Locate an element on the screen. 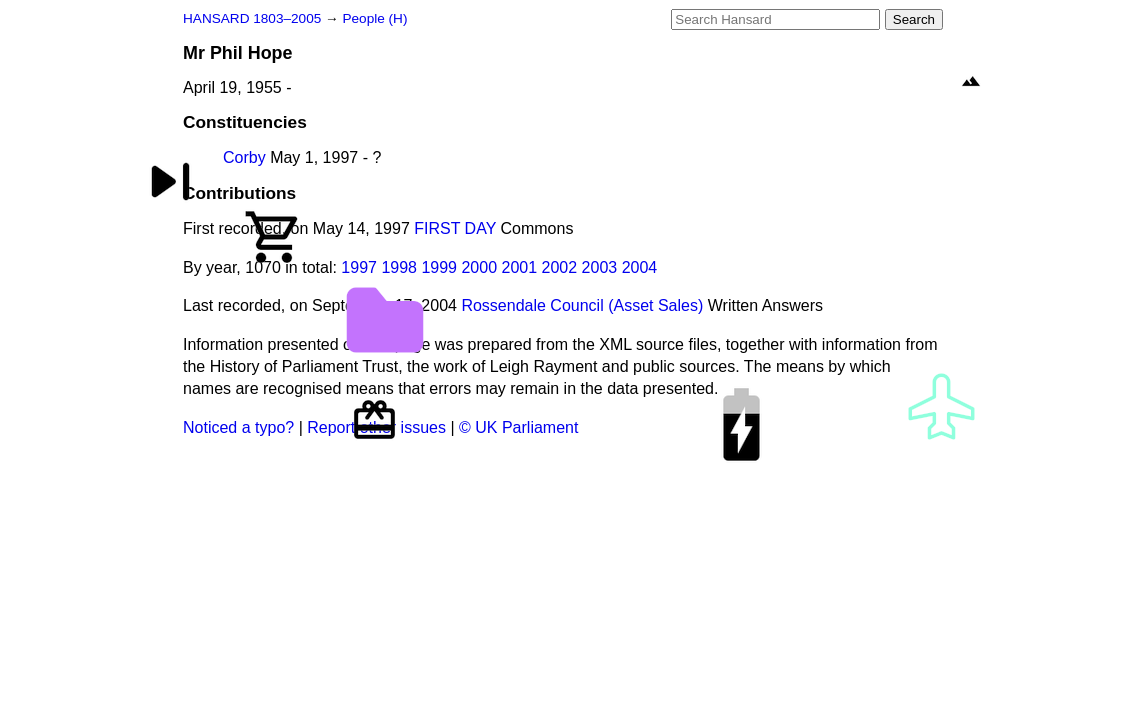 The image size is (1126, 720). switch to terrain map view is located at coordinates (971, 81).